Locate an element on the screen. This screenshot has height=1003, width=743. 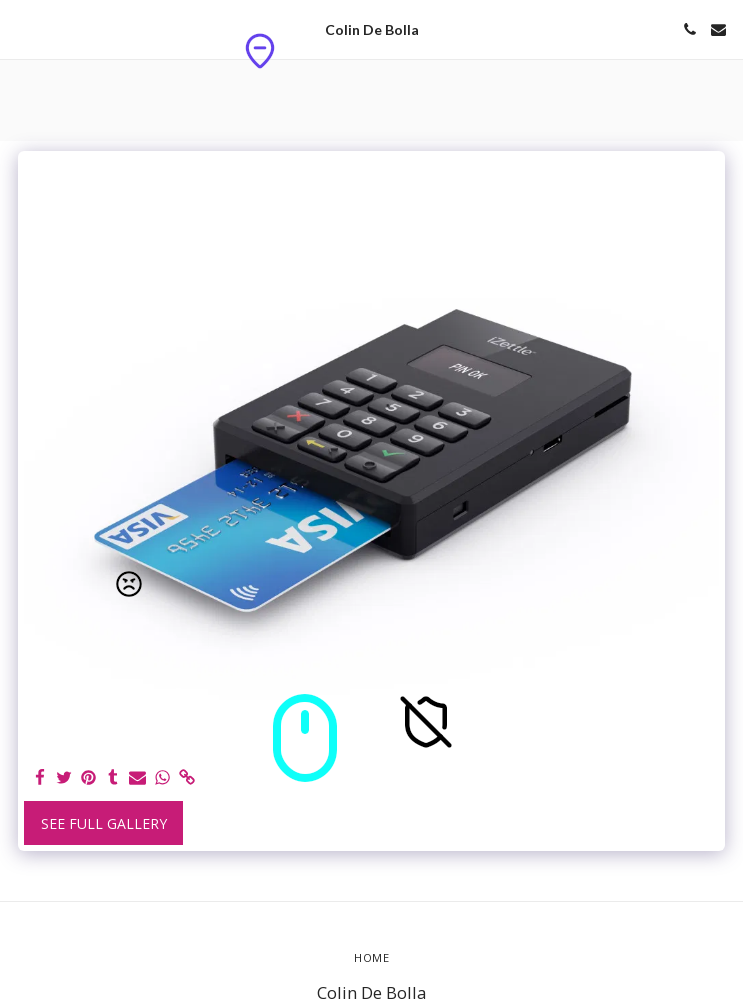
remove a saved location is located at coordinates (260, 51).